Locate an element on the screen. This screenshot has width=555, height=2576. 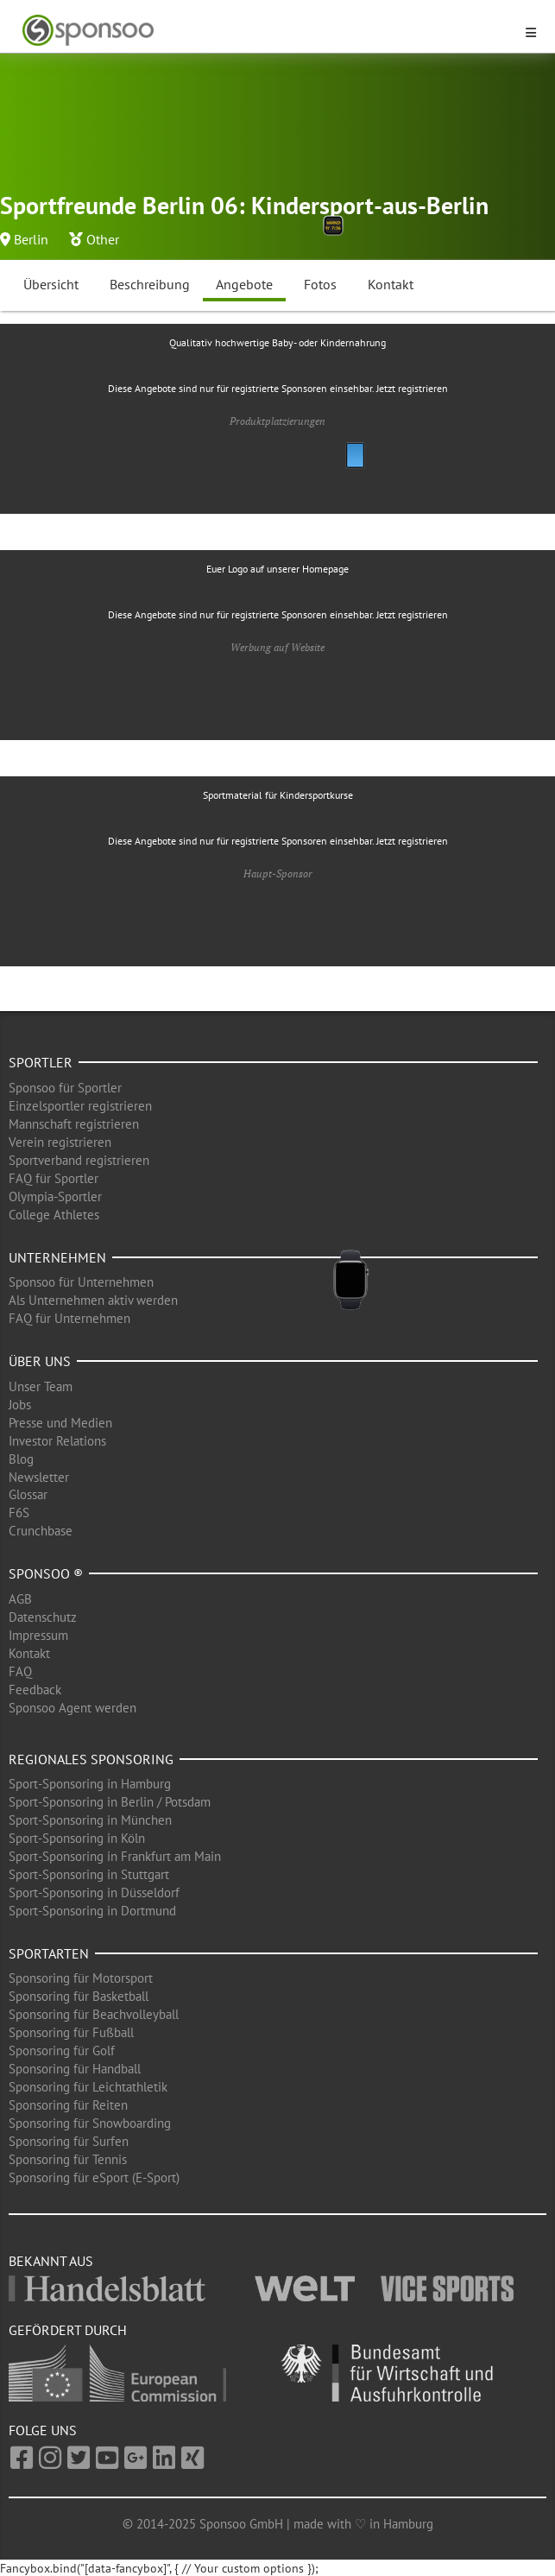
iPad Air device icon is located at coordinates (355, 455).